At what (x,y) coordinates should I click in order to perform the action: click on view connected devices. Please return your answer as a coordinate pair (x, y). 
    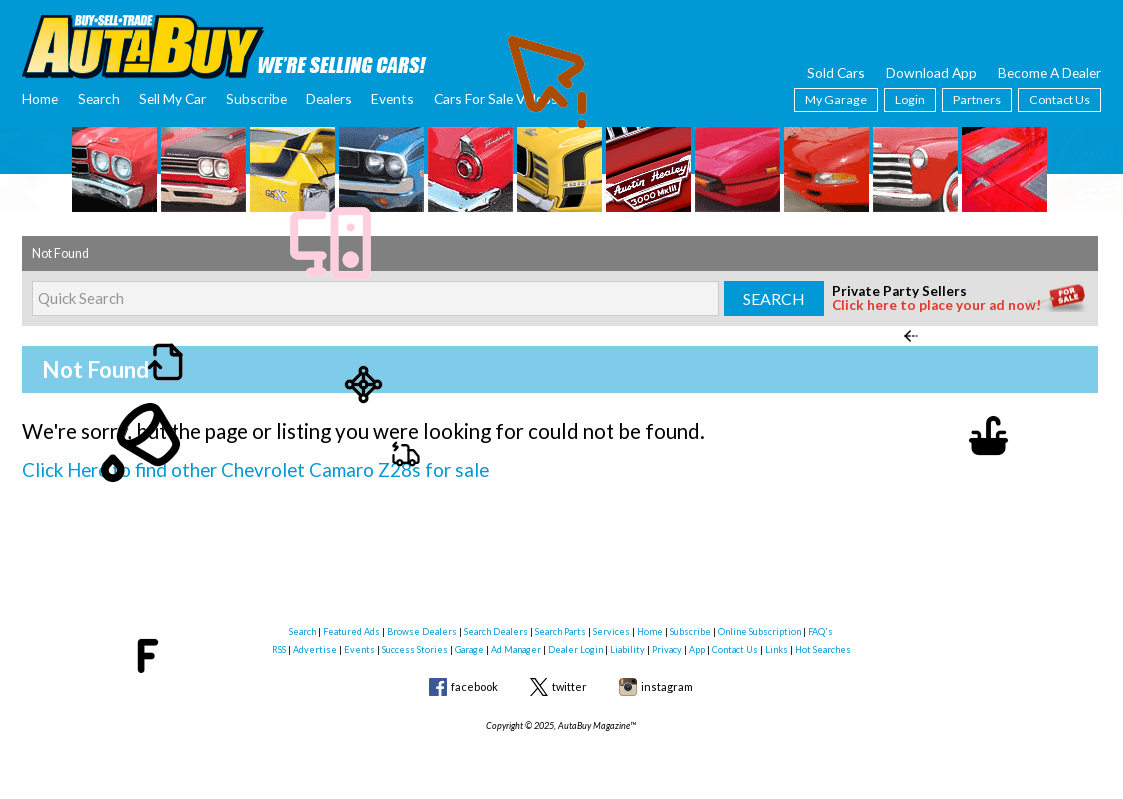
    Looking at the image, I should click on (330, 243).